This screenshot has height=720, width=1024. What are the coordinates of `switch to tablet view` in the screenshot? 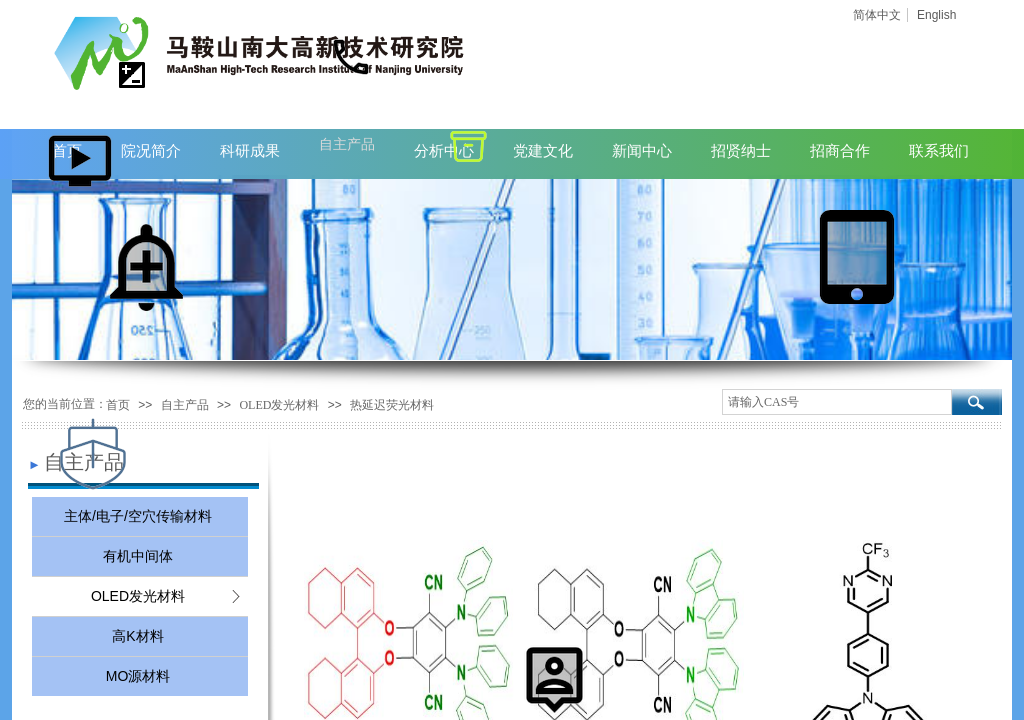 It's located at (859, 257).